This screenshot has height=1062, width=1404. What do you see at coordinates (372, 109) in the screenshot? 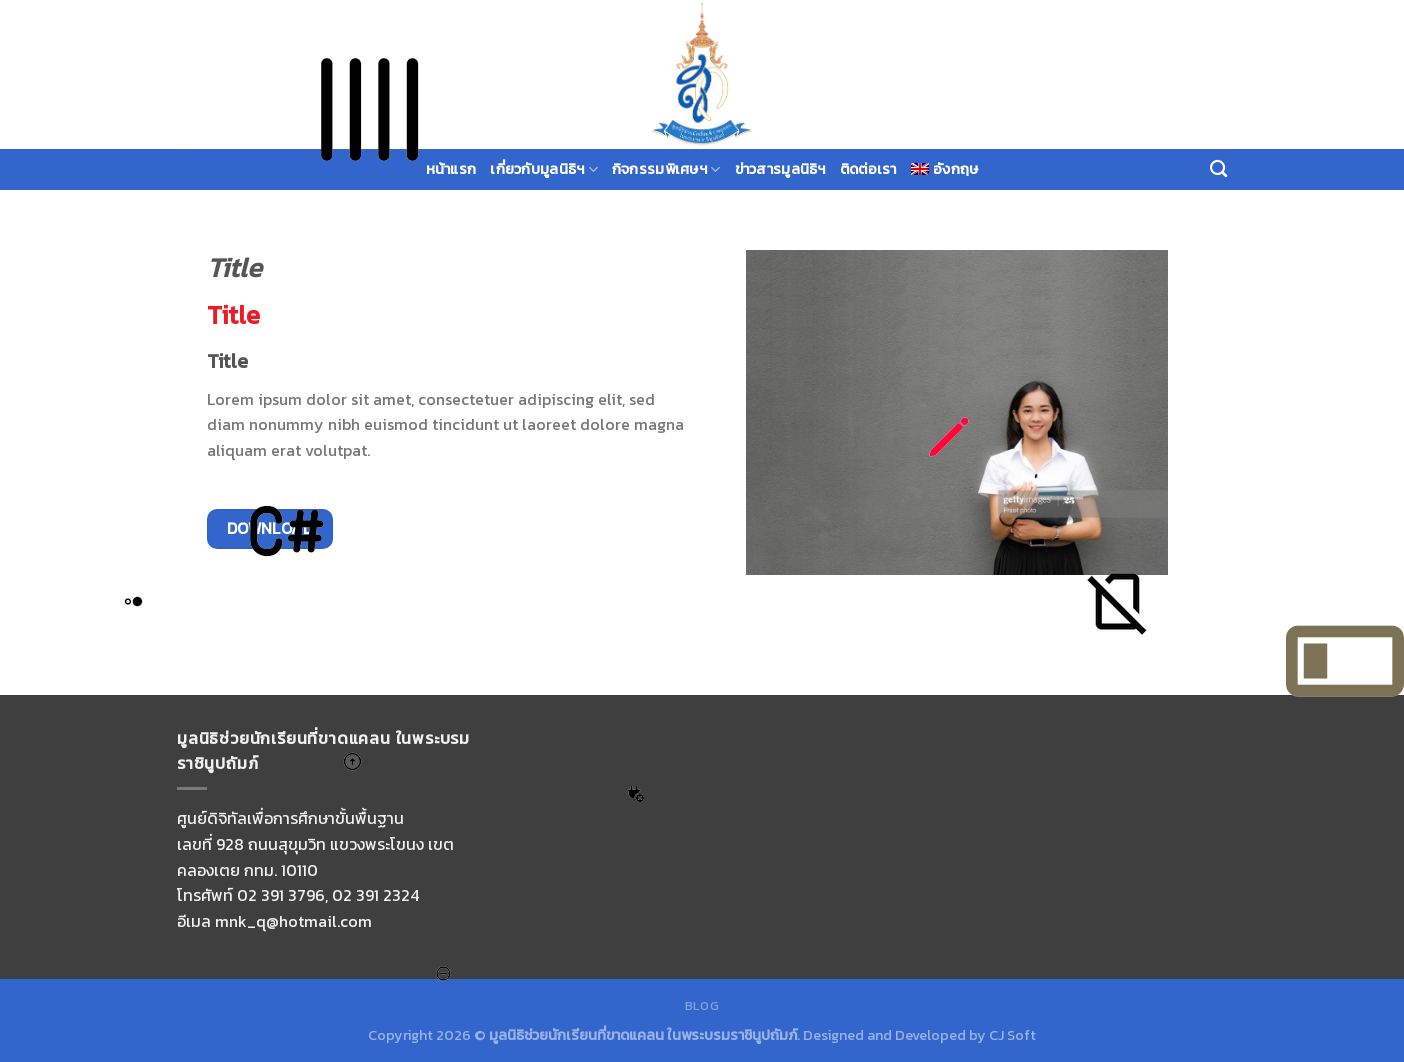
I see `indicates a count or tally of four` at bounding box center [372, 109].